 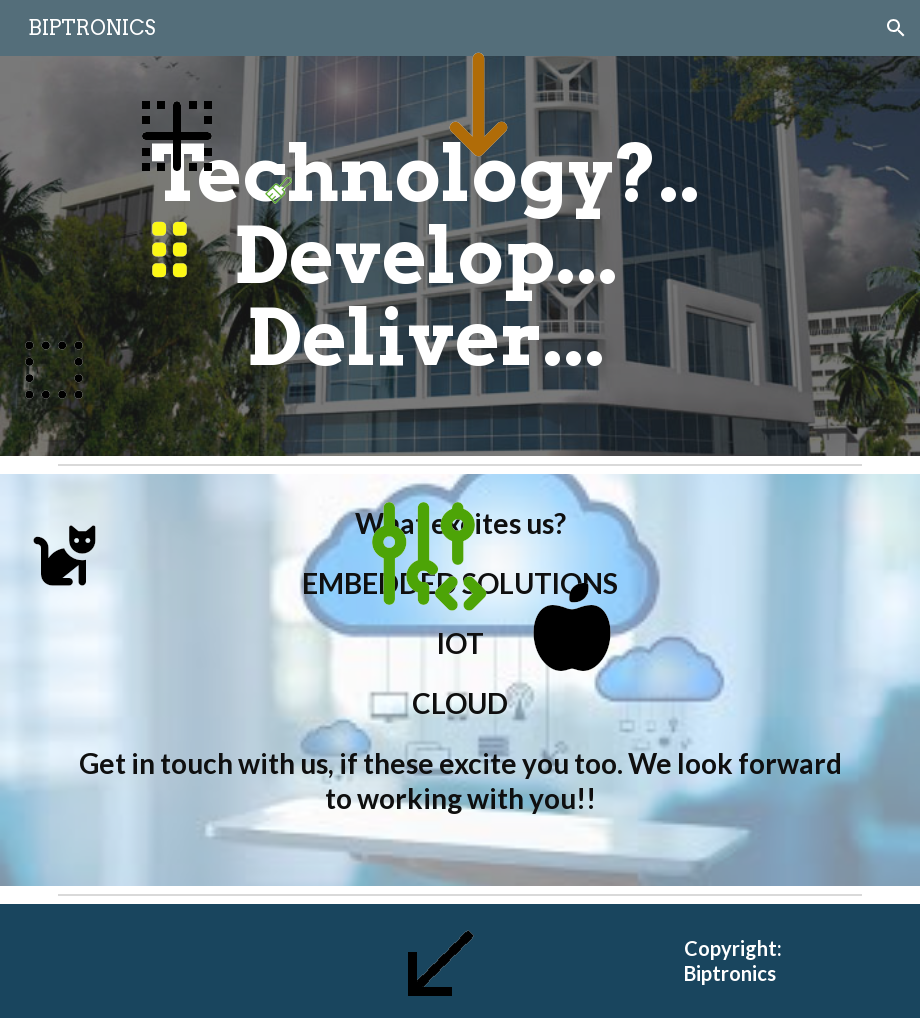 What do you see at coordinates (63, 555) in the screenshot?
I see `view pet-related content or services` at bounding box center [63, 555].